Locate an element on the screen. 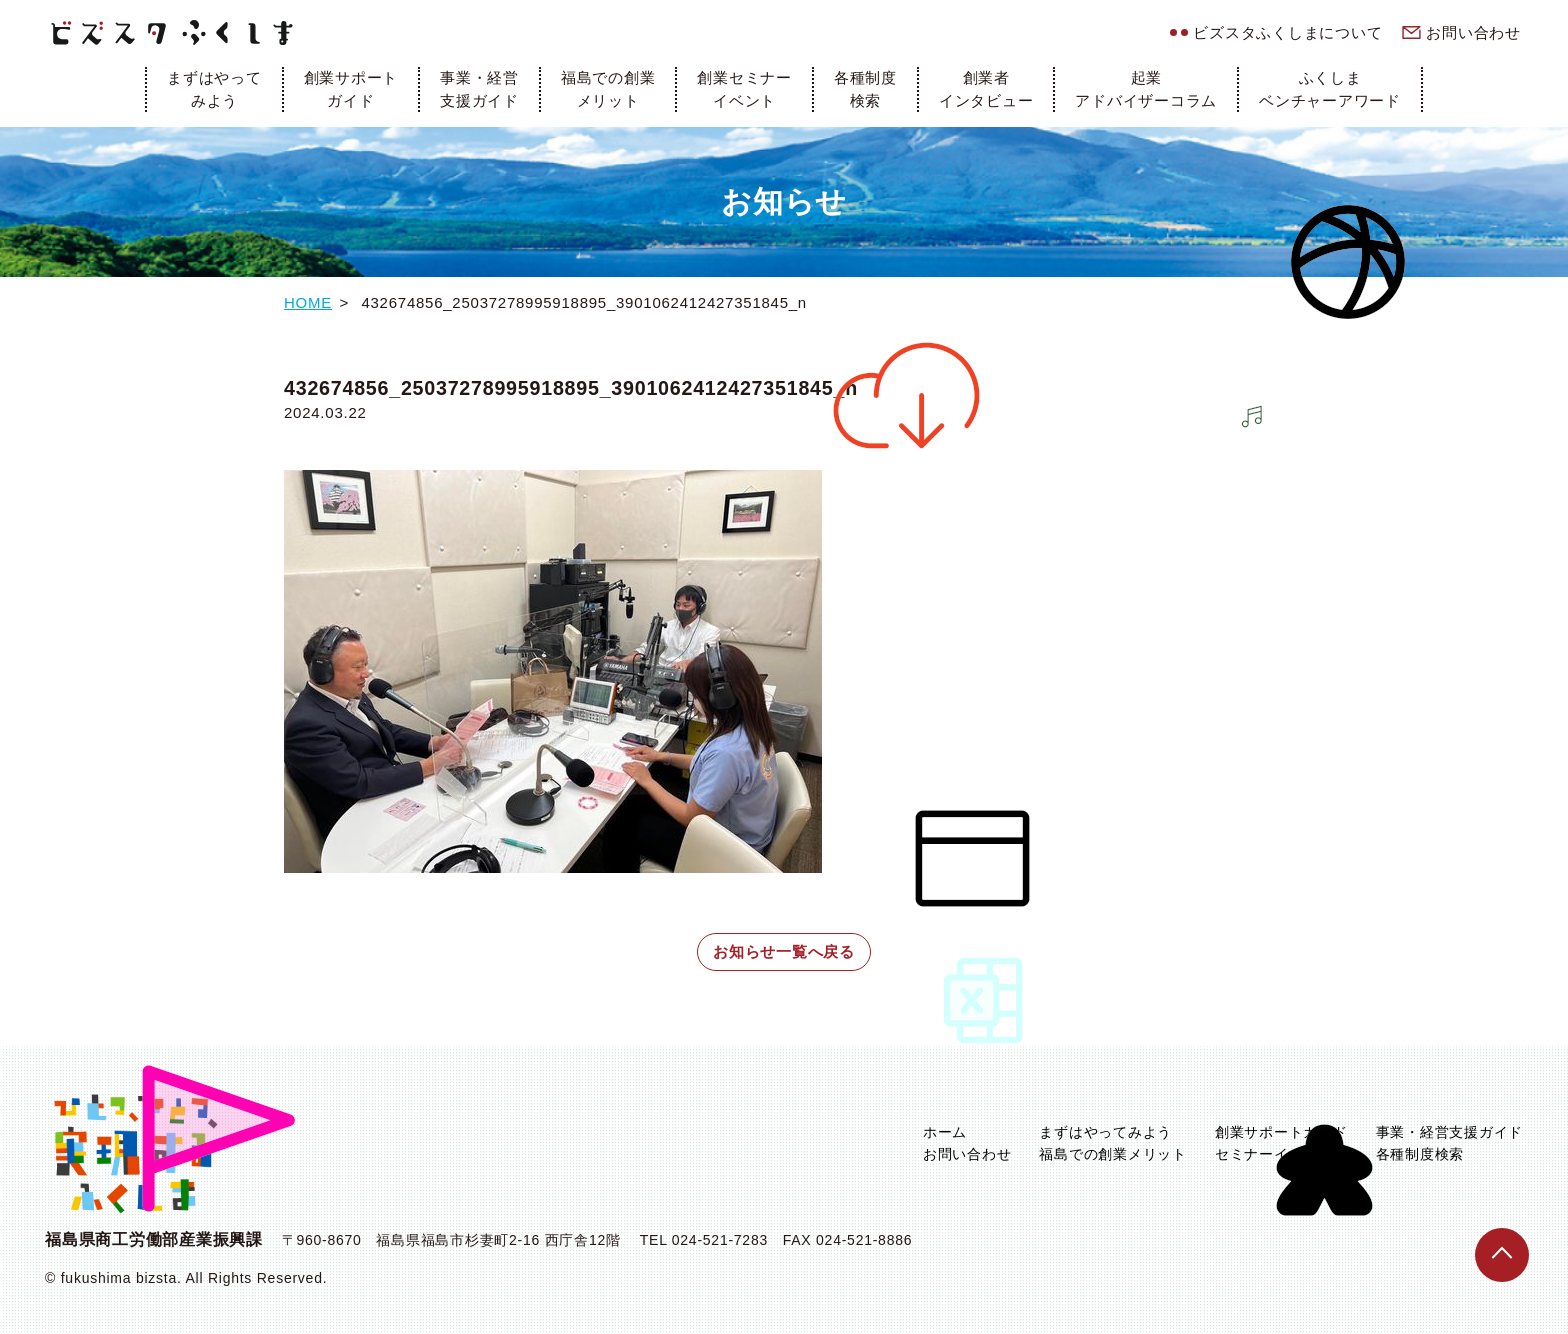 The height and width of the screenshot is (1334, 1568). open web browser is located at coordinates (972, 858).